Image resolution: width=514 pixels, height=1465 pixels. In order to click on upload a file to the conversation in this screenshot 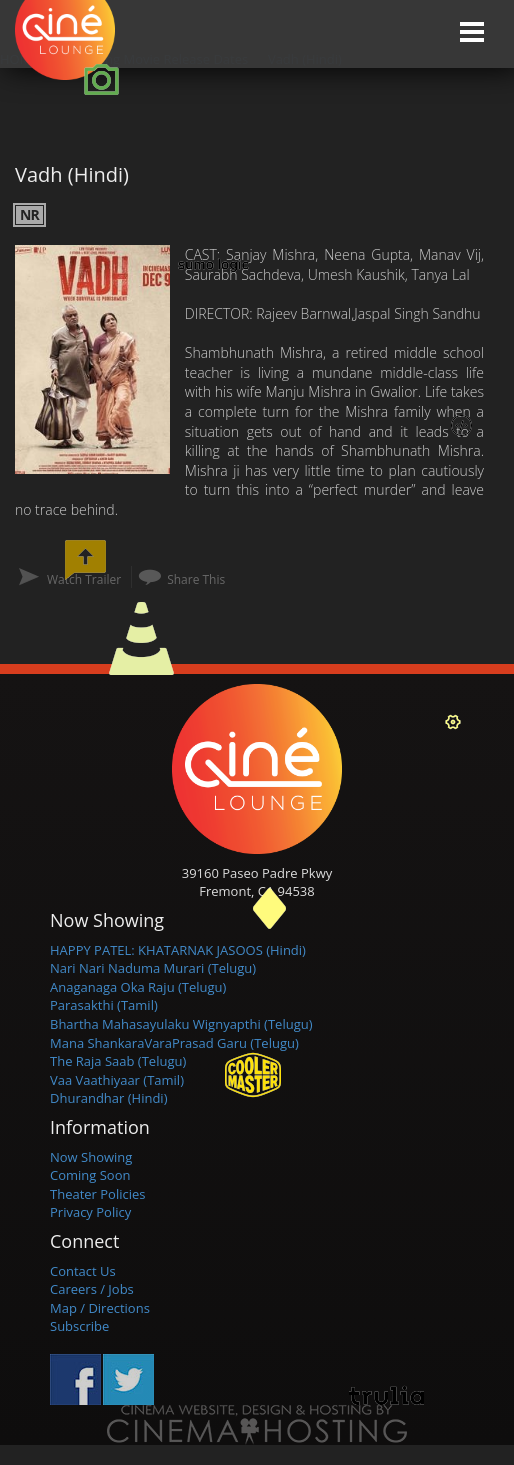, I will do `click(85, 558)`.